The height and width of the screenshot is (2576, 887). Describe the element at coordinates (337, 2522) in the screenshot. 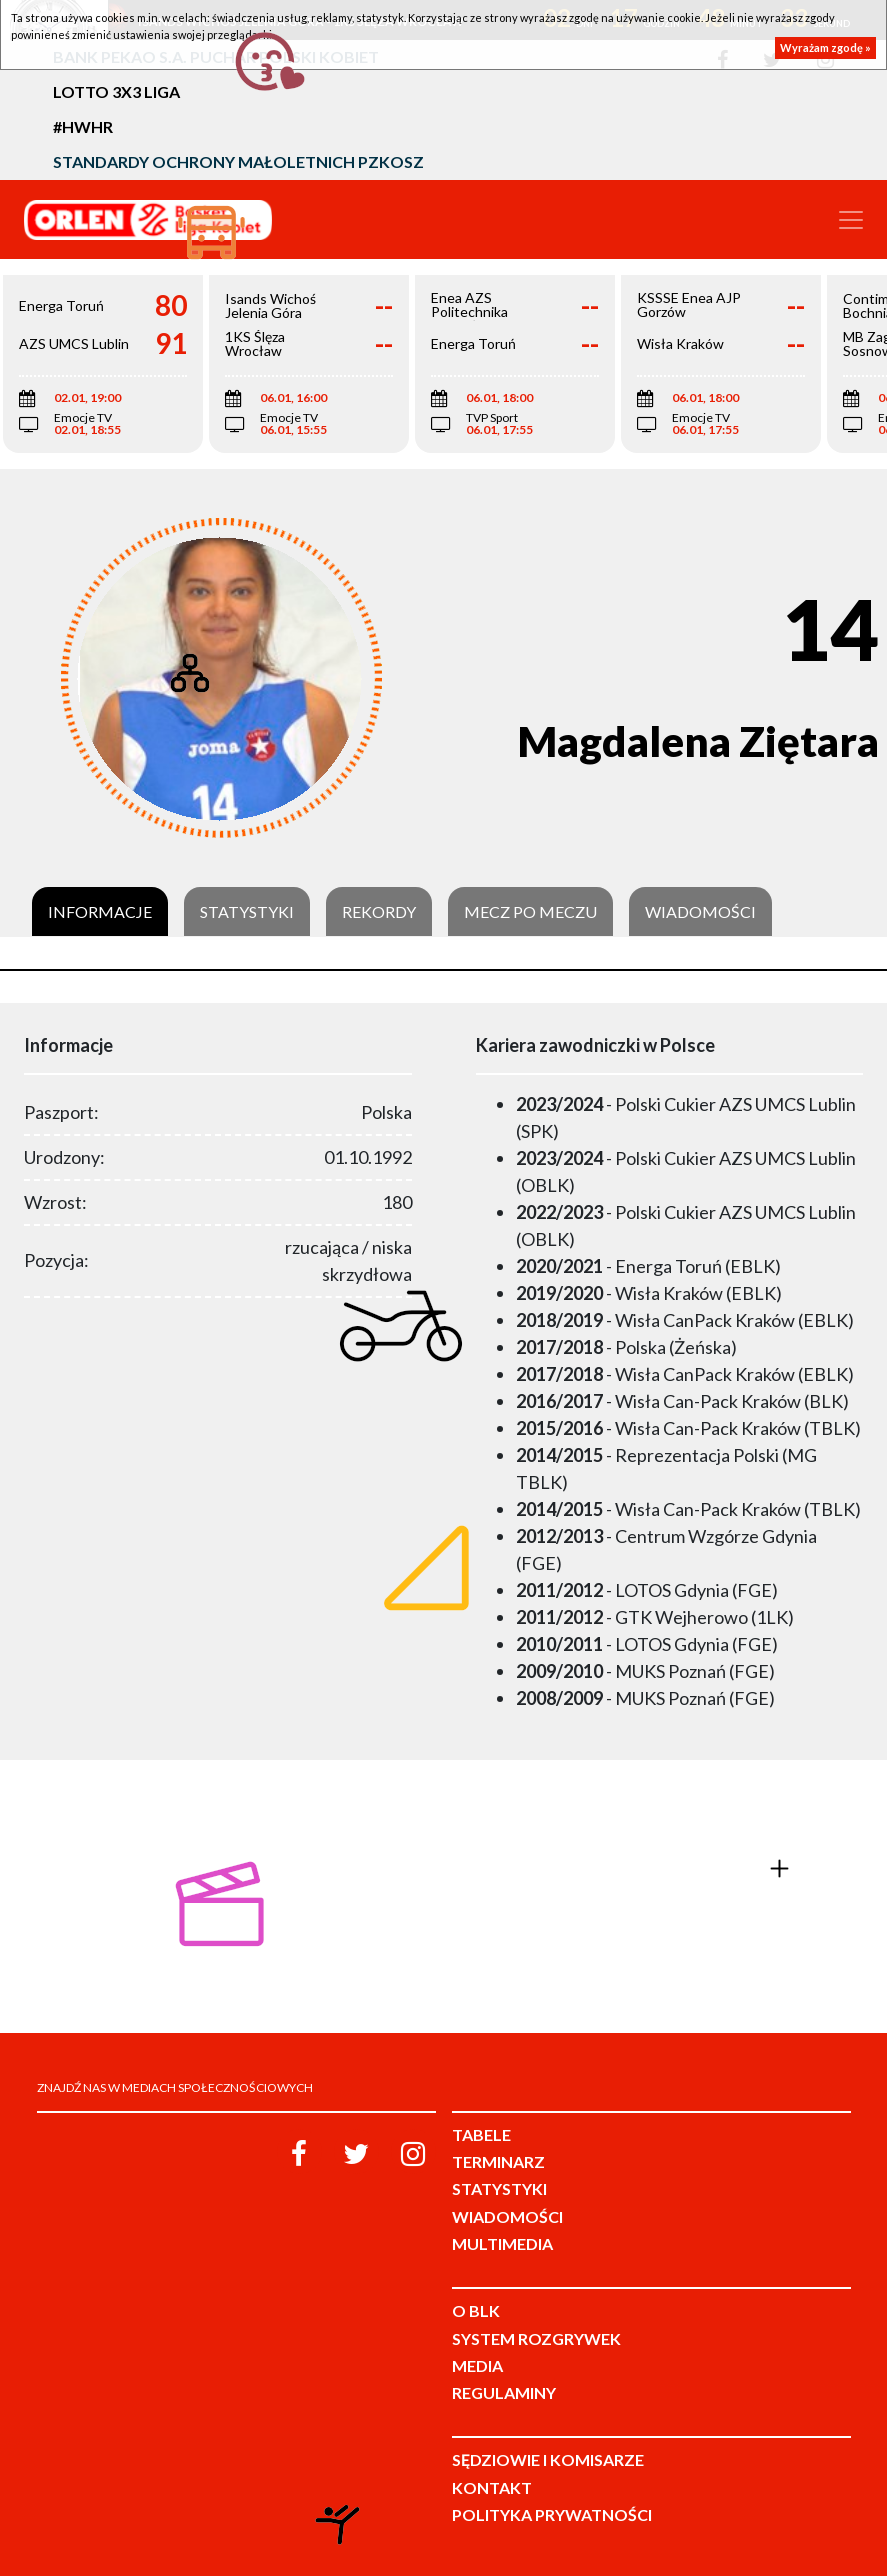

I see `view gymnastics or fitness activities` at that location.